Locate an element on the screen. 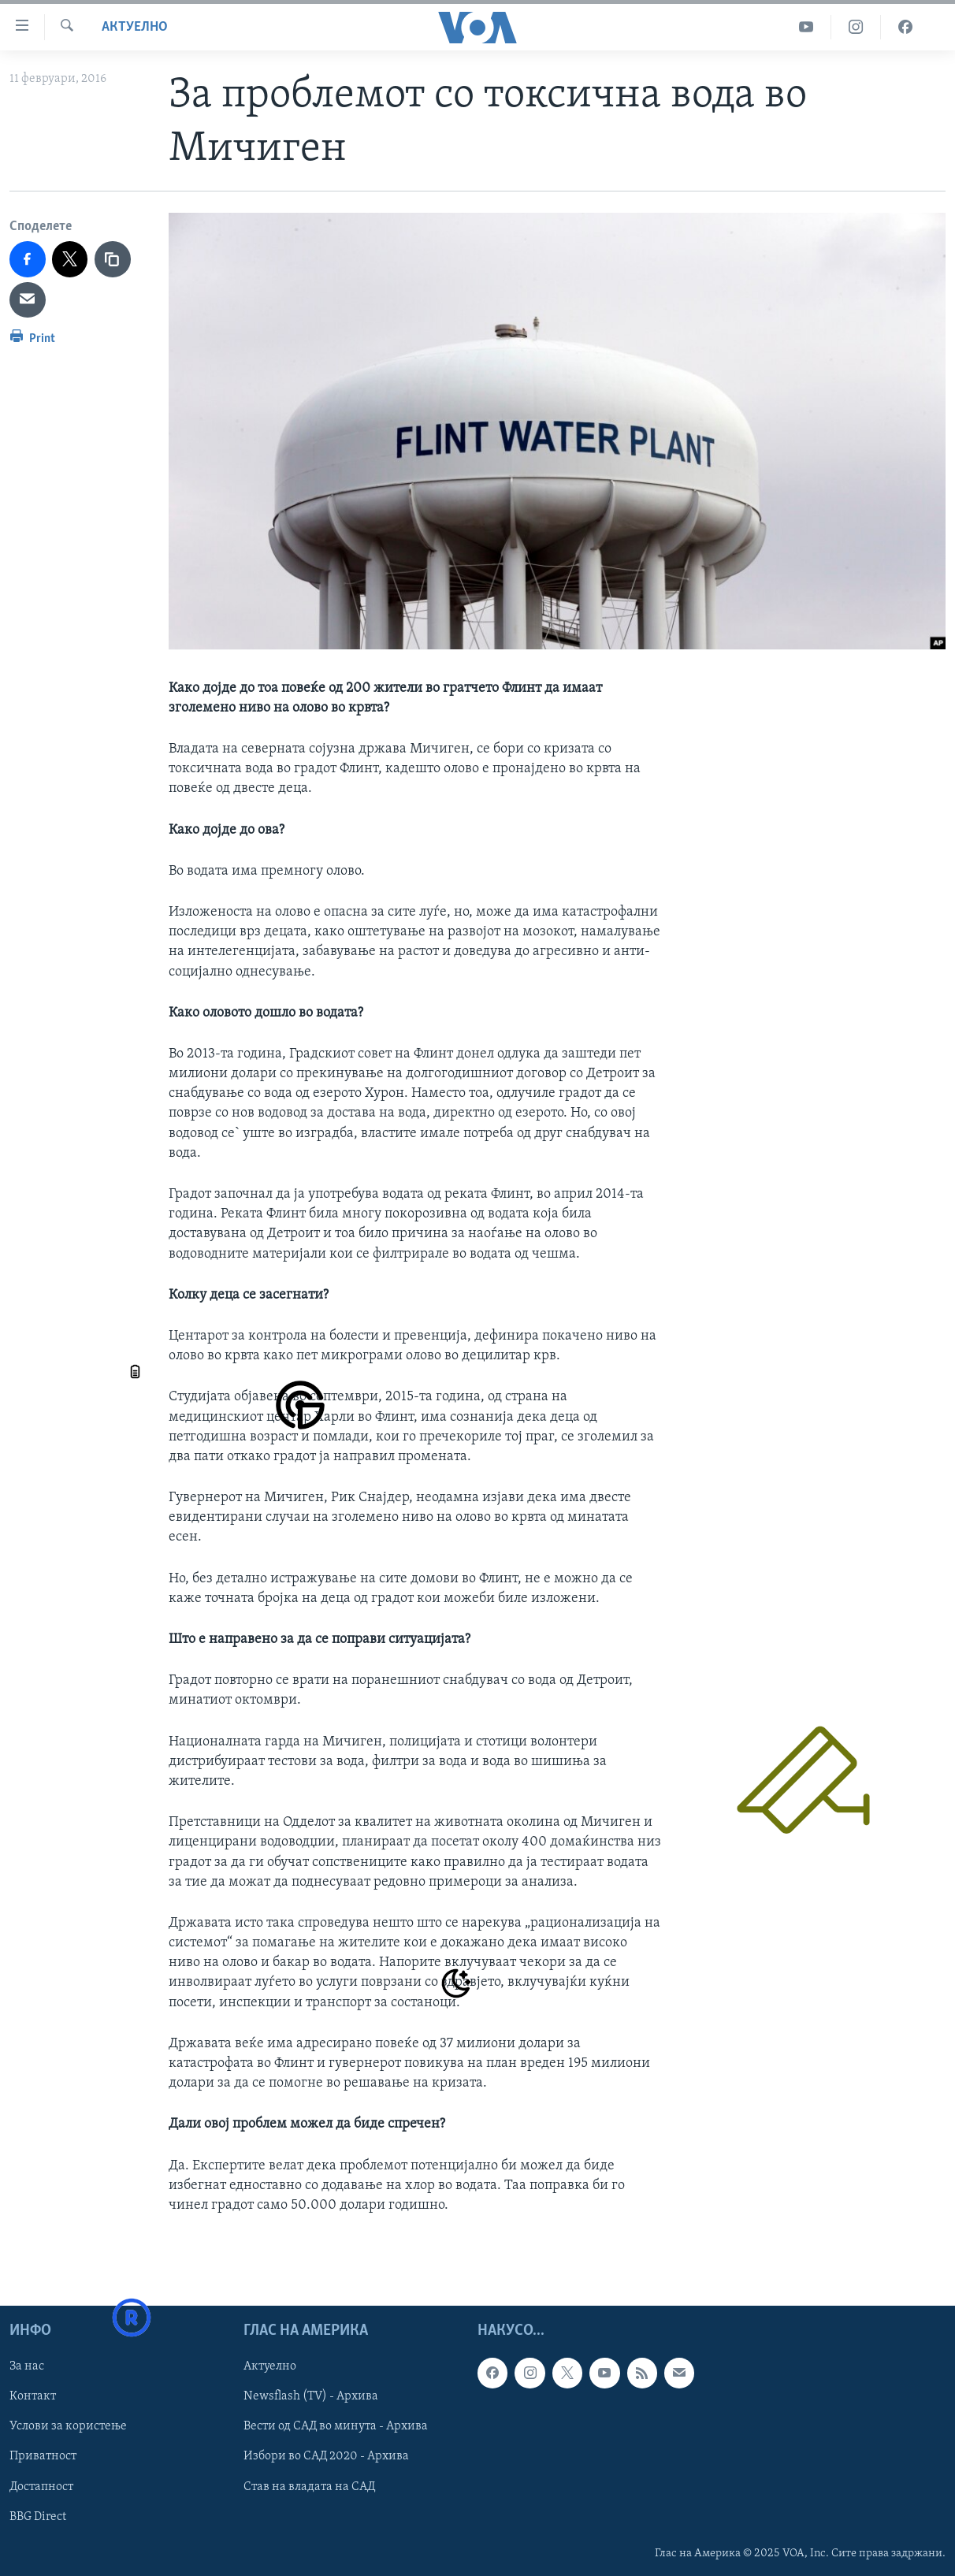 The width and height of the screenshot is (955, 2576). battery level indicator showing medium charge is located at coordinates (135, 1371).